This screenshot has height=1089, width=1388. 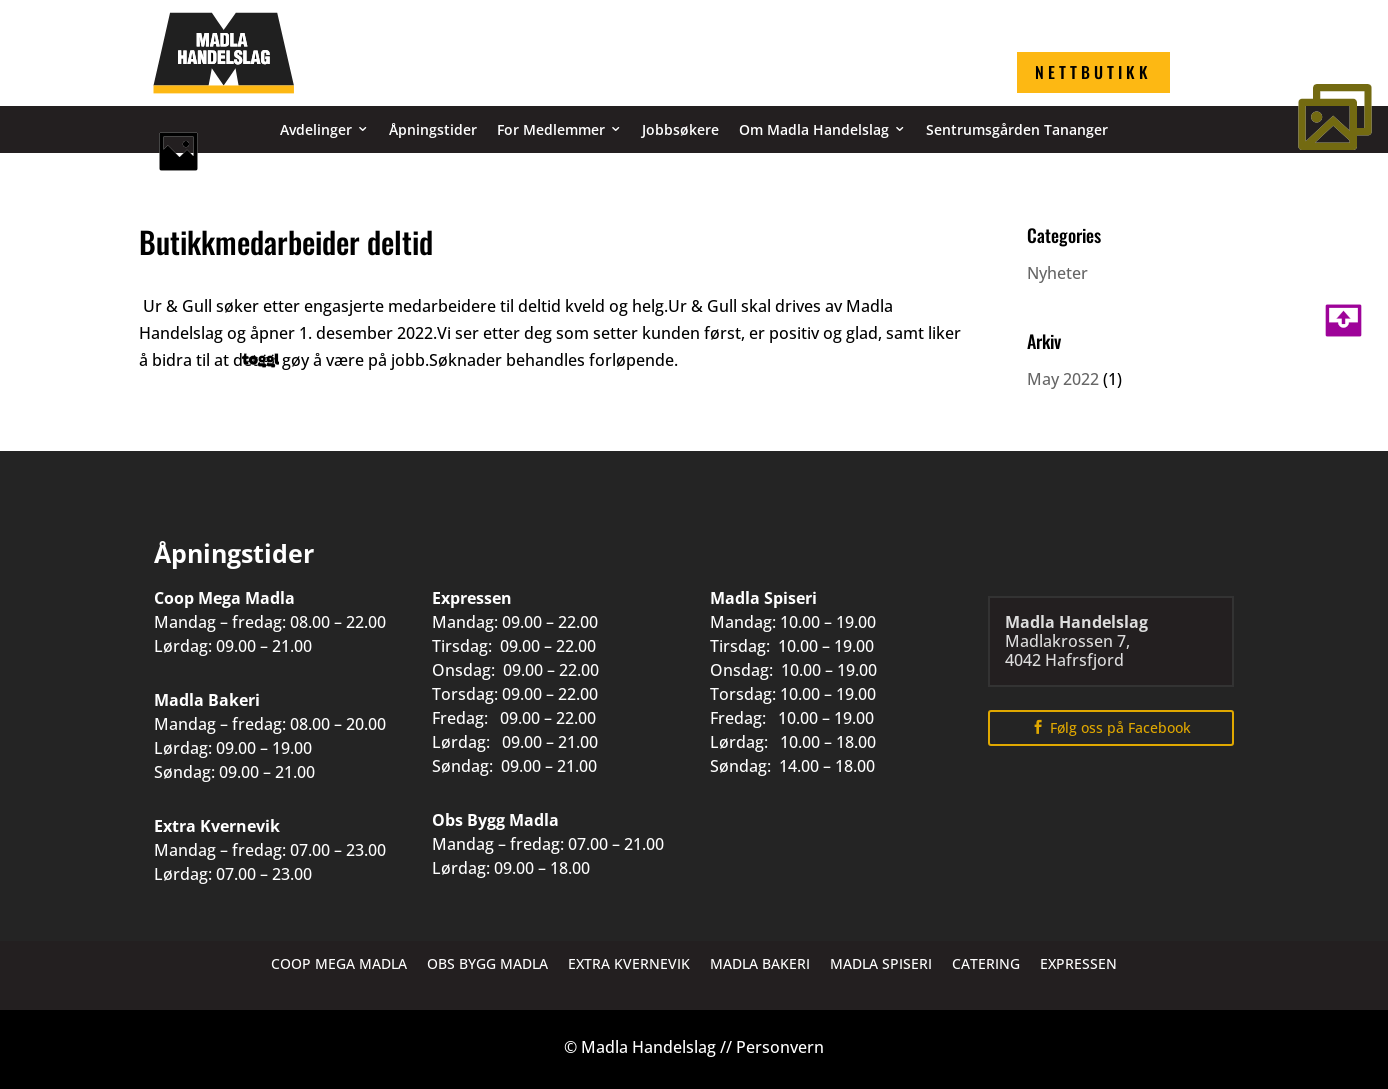 What do you see at coordinates (1335, 117) in the screenshot?
I see `view multiple images or photo gallery` at bounding box center [1335, 117].